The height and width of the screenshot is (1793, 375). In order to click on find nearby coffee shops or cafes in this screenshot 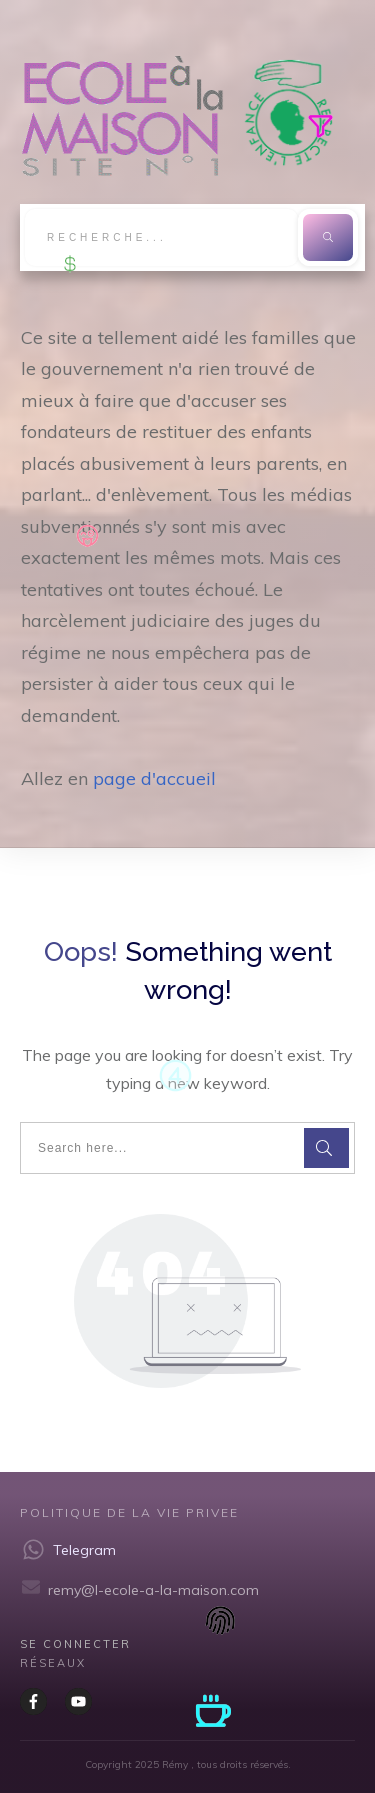, I will do `click(212, 1712)`.